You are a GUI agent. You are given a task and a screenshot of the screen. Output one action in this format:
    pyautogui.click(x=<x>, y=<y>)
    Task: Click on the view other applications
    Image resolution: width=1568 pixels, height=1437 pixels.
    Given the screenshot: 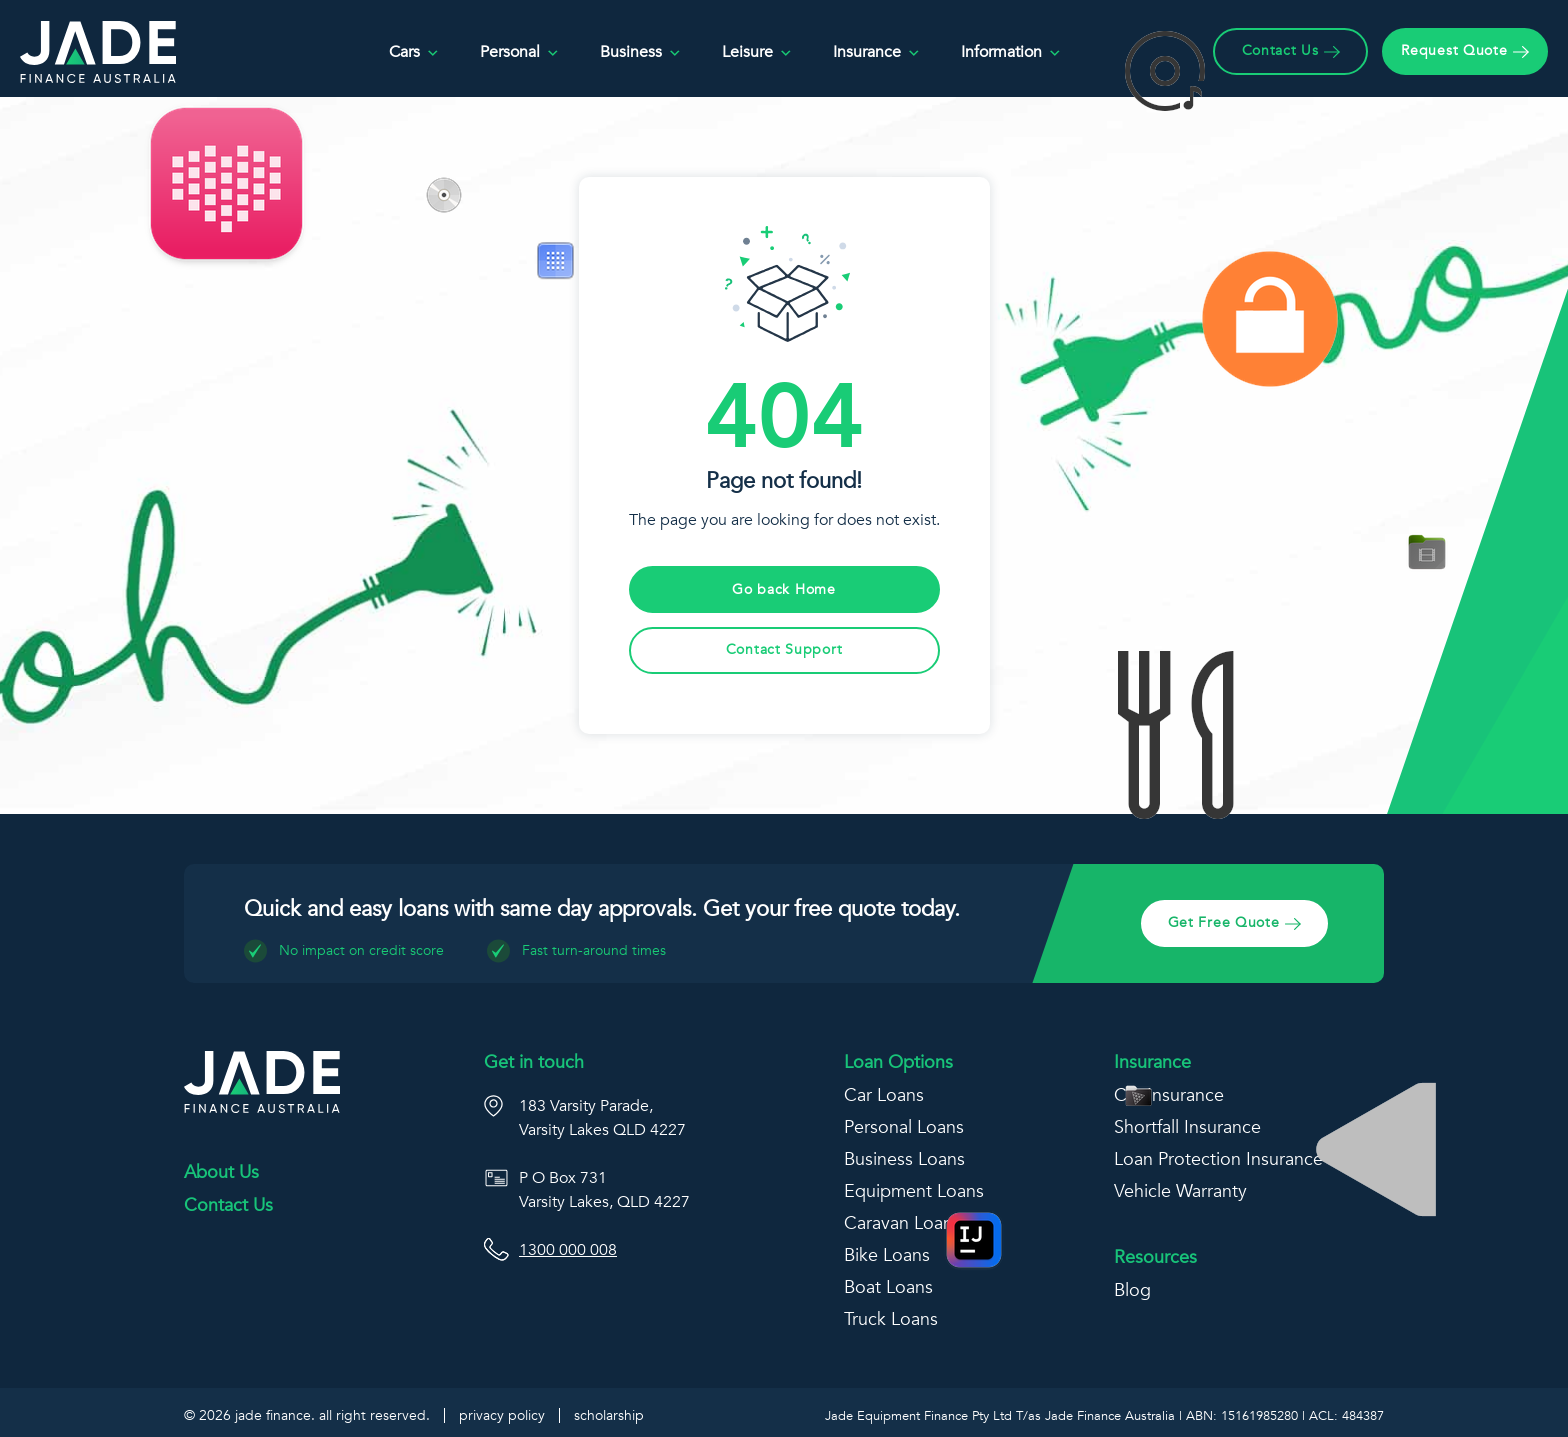 What is the action you would take?
    pyautogui.click(x=555, y=260)
    